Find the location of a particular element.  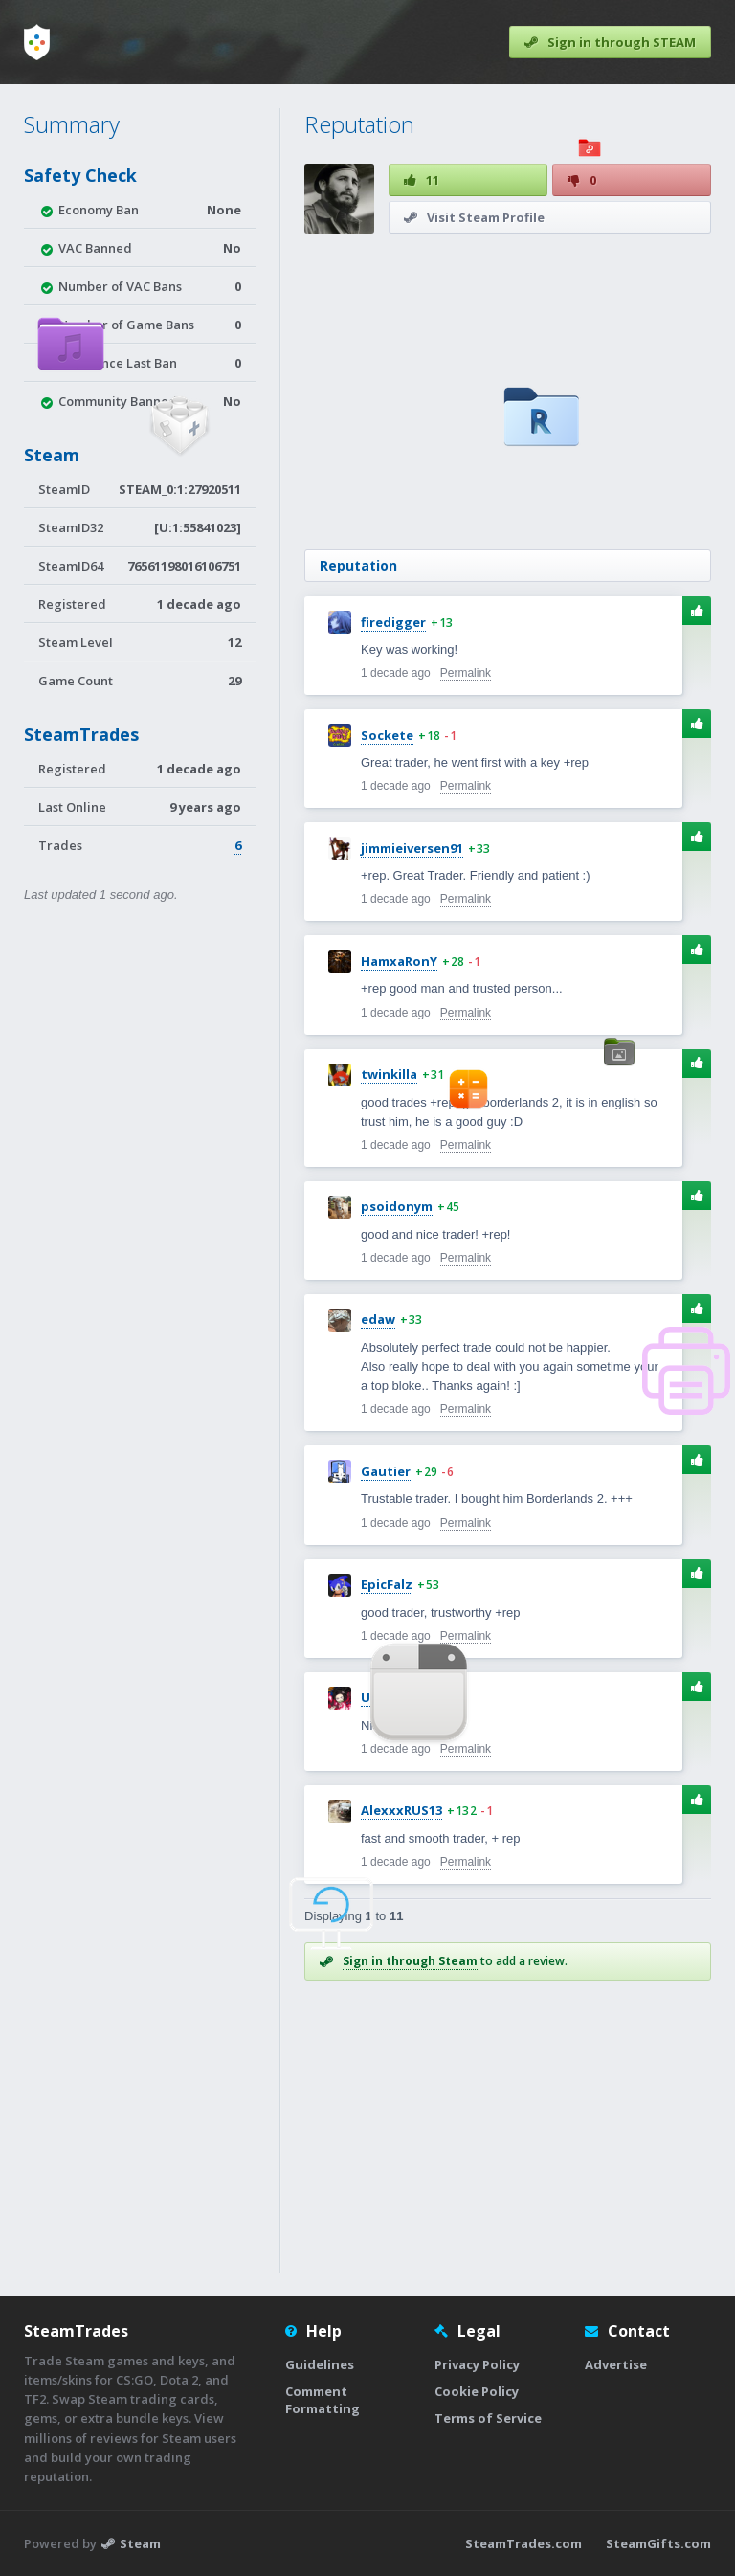

customize window decoration settings is located at coordinates (418, 1691).